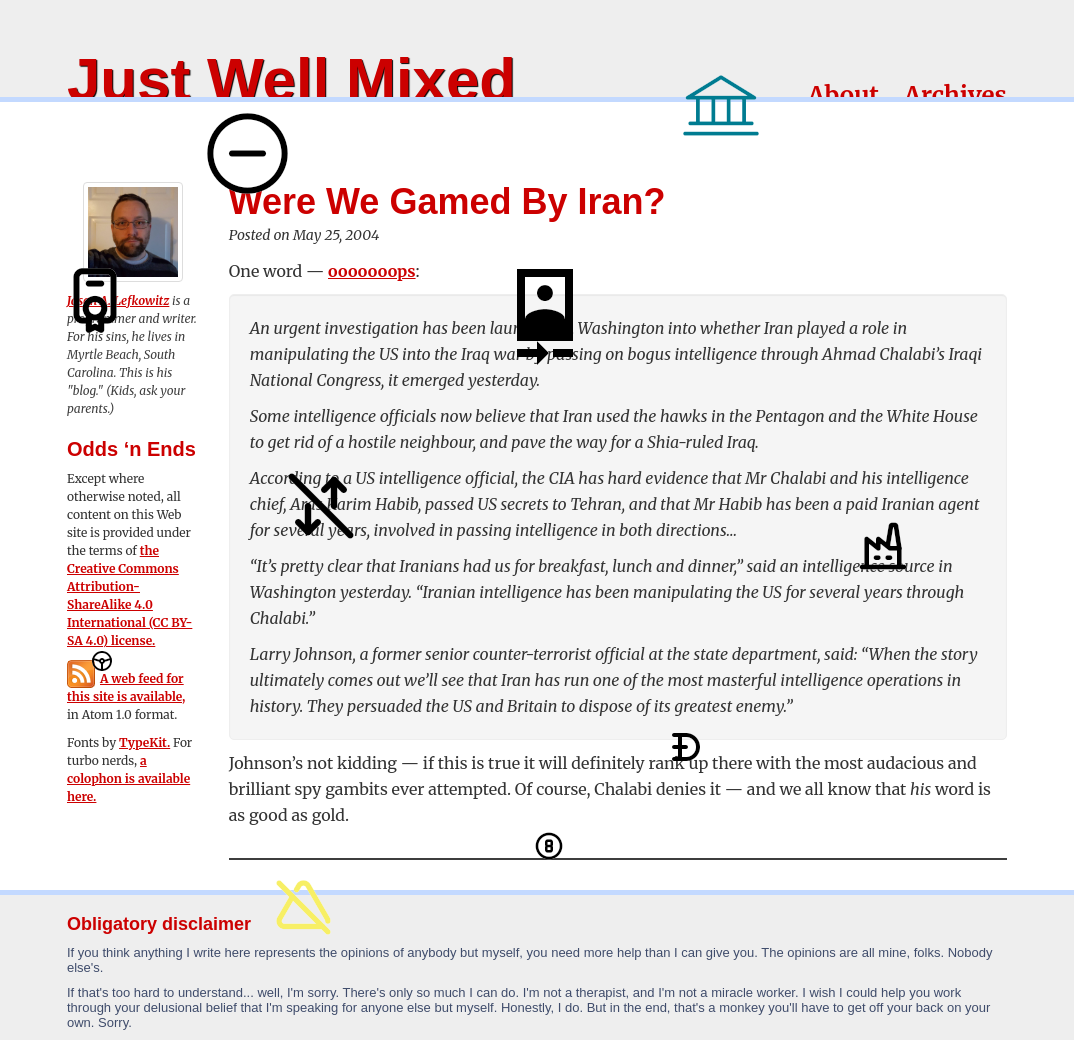  Describe the element at coordinates (545, 317) in the screenshot. I see `switch to front-facing camera` at that location.